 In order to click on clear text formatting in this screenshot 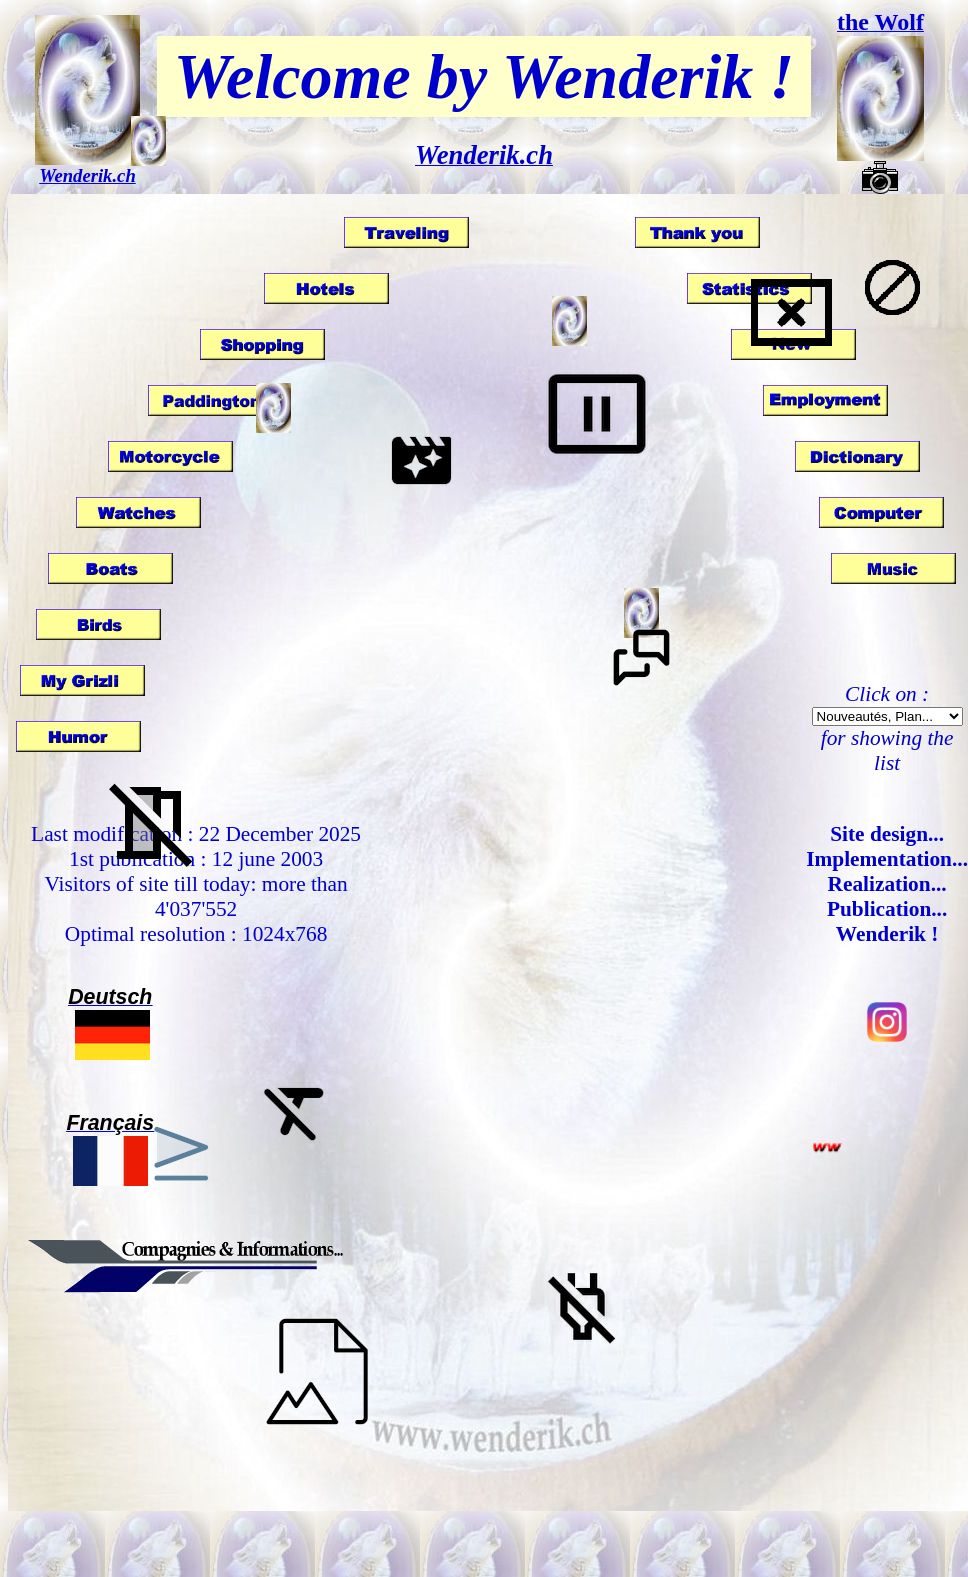, I will do `click(296, 1111)`.